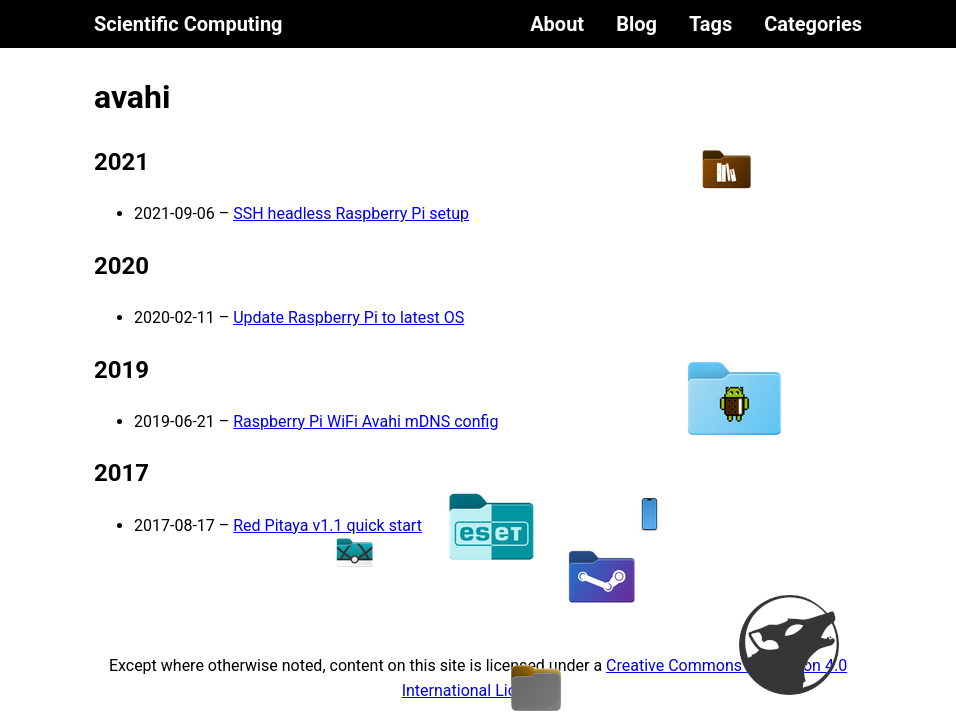 This screenshot has height=720, width=956. Describe the element at coordinates (601, 578) in the screenshot. I see `open your steam games folder` at that location.